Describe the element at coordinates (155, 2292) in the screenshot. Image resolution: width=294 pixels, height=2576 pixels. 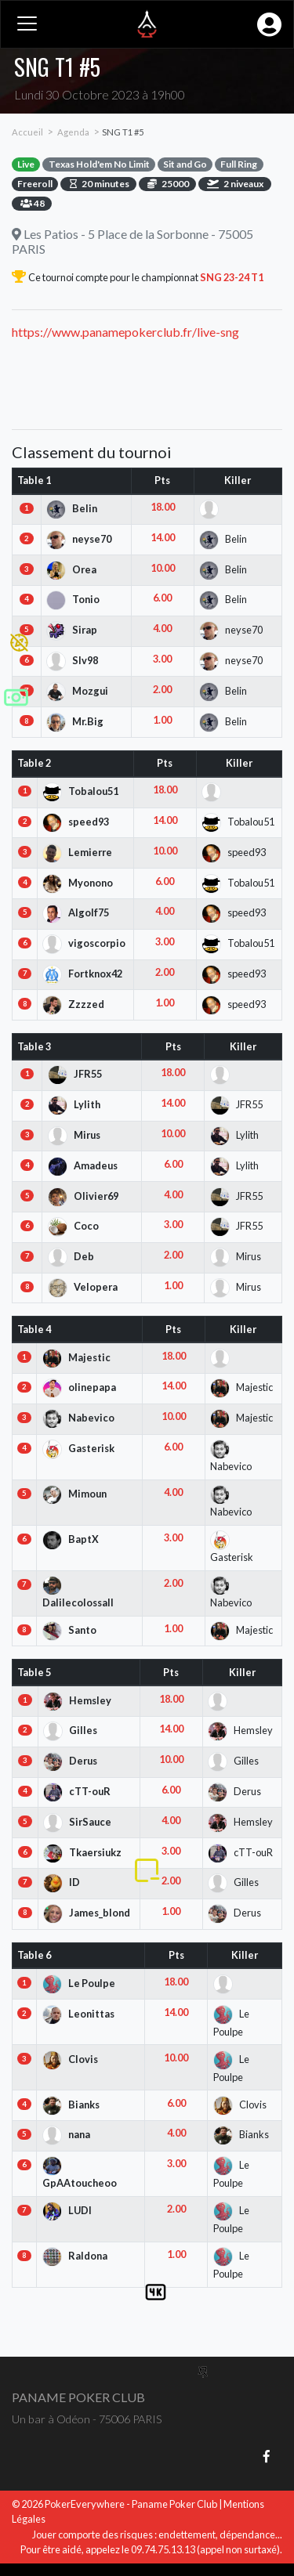
I see `indicates 4K resolution video quality` at that location.